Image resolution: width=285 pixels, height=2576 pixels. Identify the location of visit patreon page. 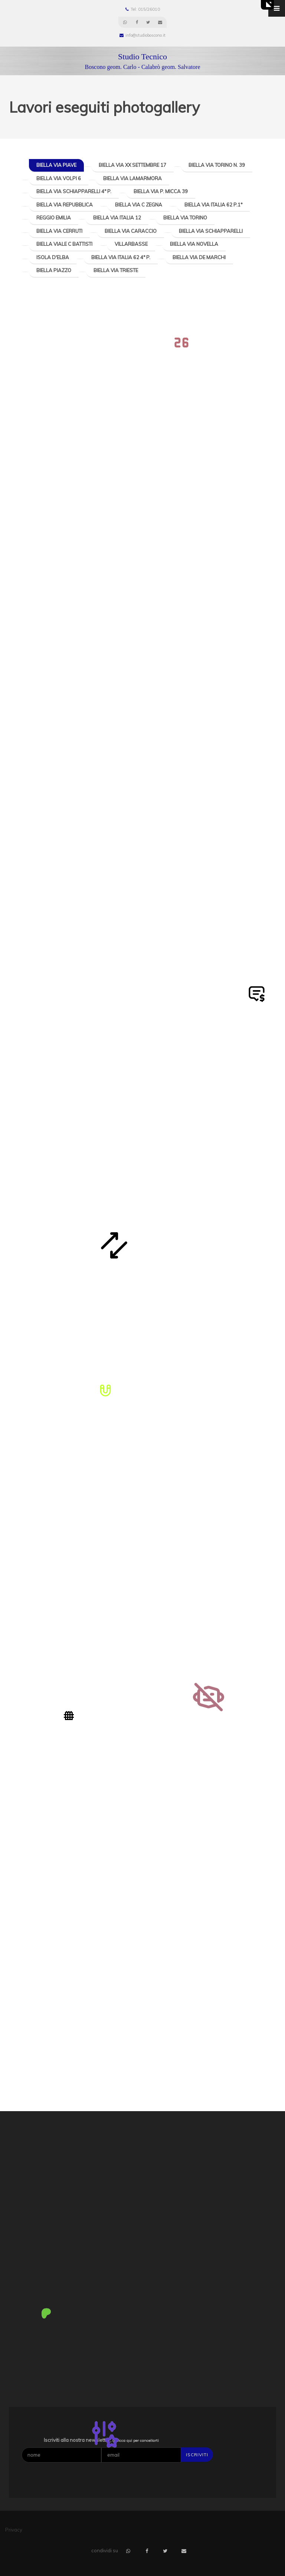
(46, 2313).